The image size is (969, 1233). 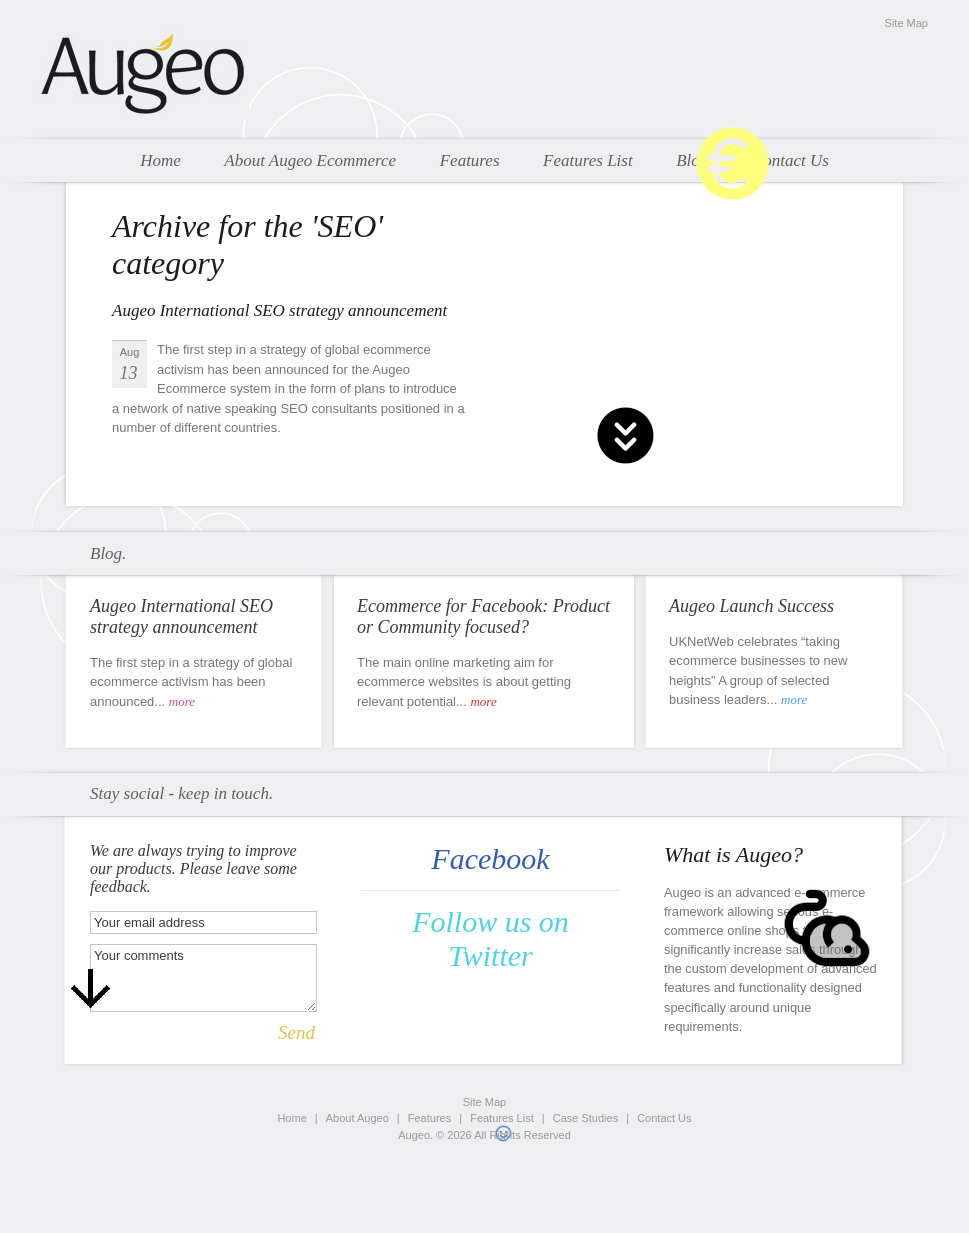 What do you see at coordinates (503, 1133) in the screenshot?
I see `add a sticker to your message` at bounding box center [503, 1133].